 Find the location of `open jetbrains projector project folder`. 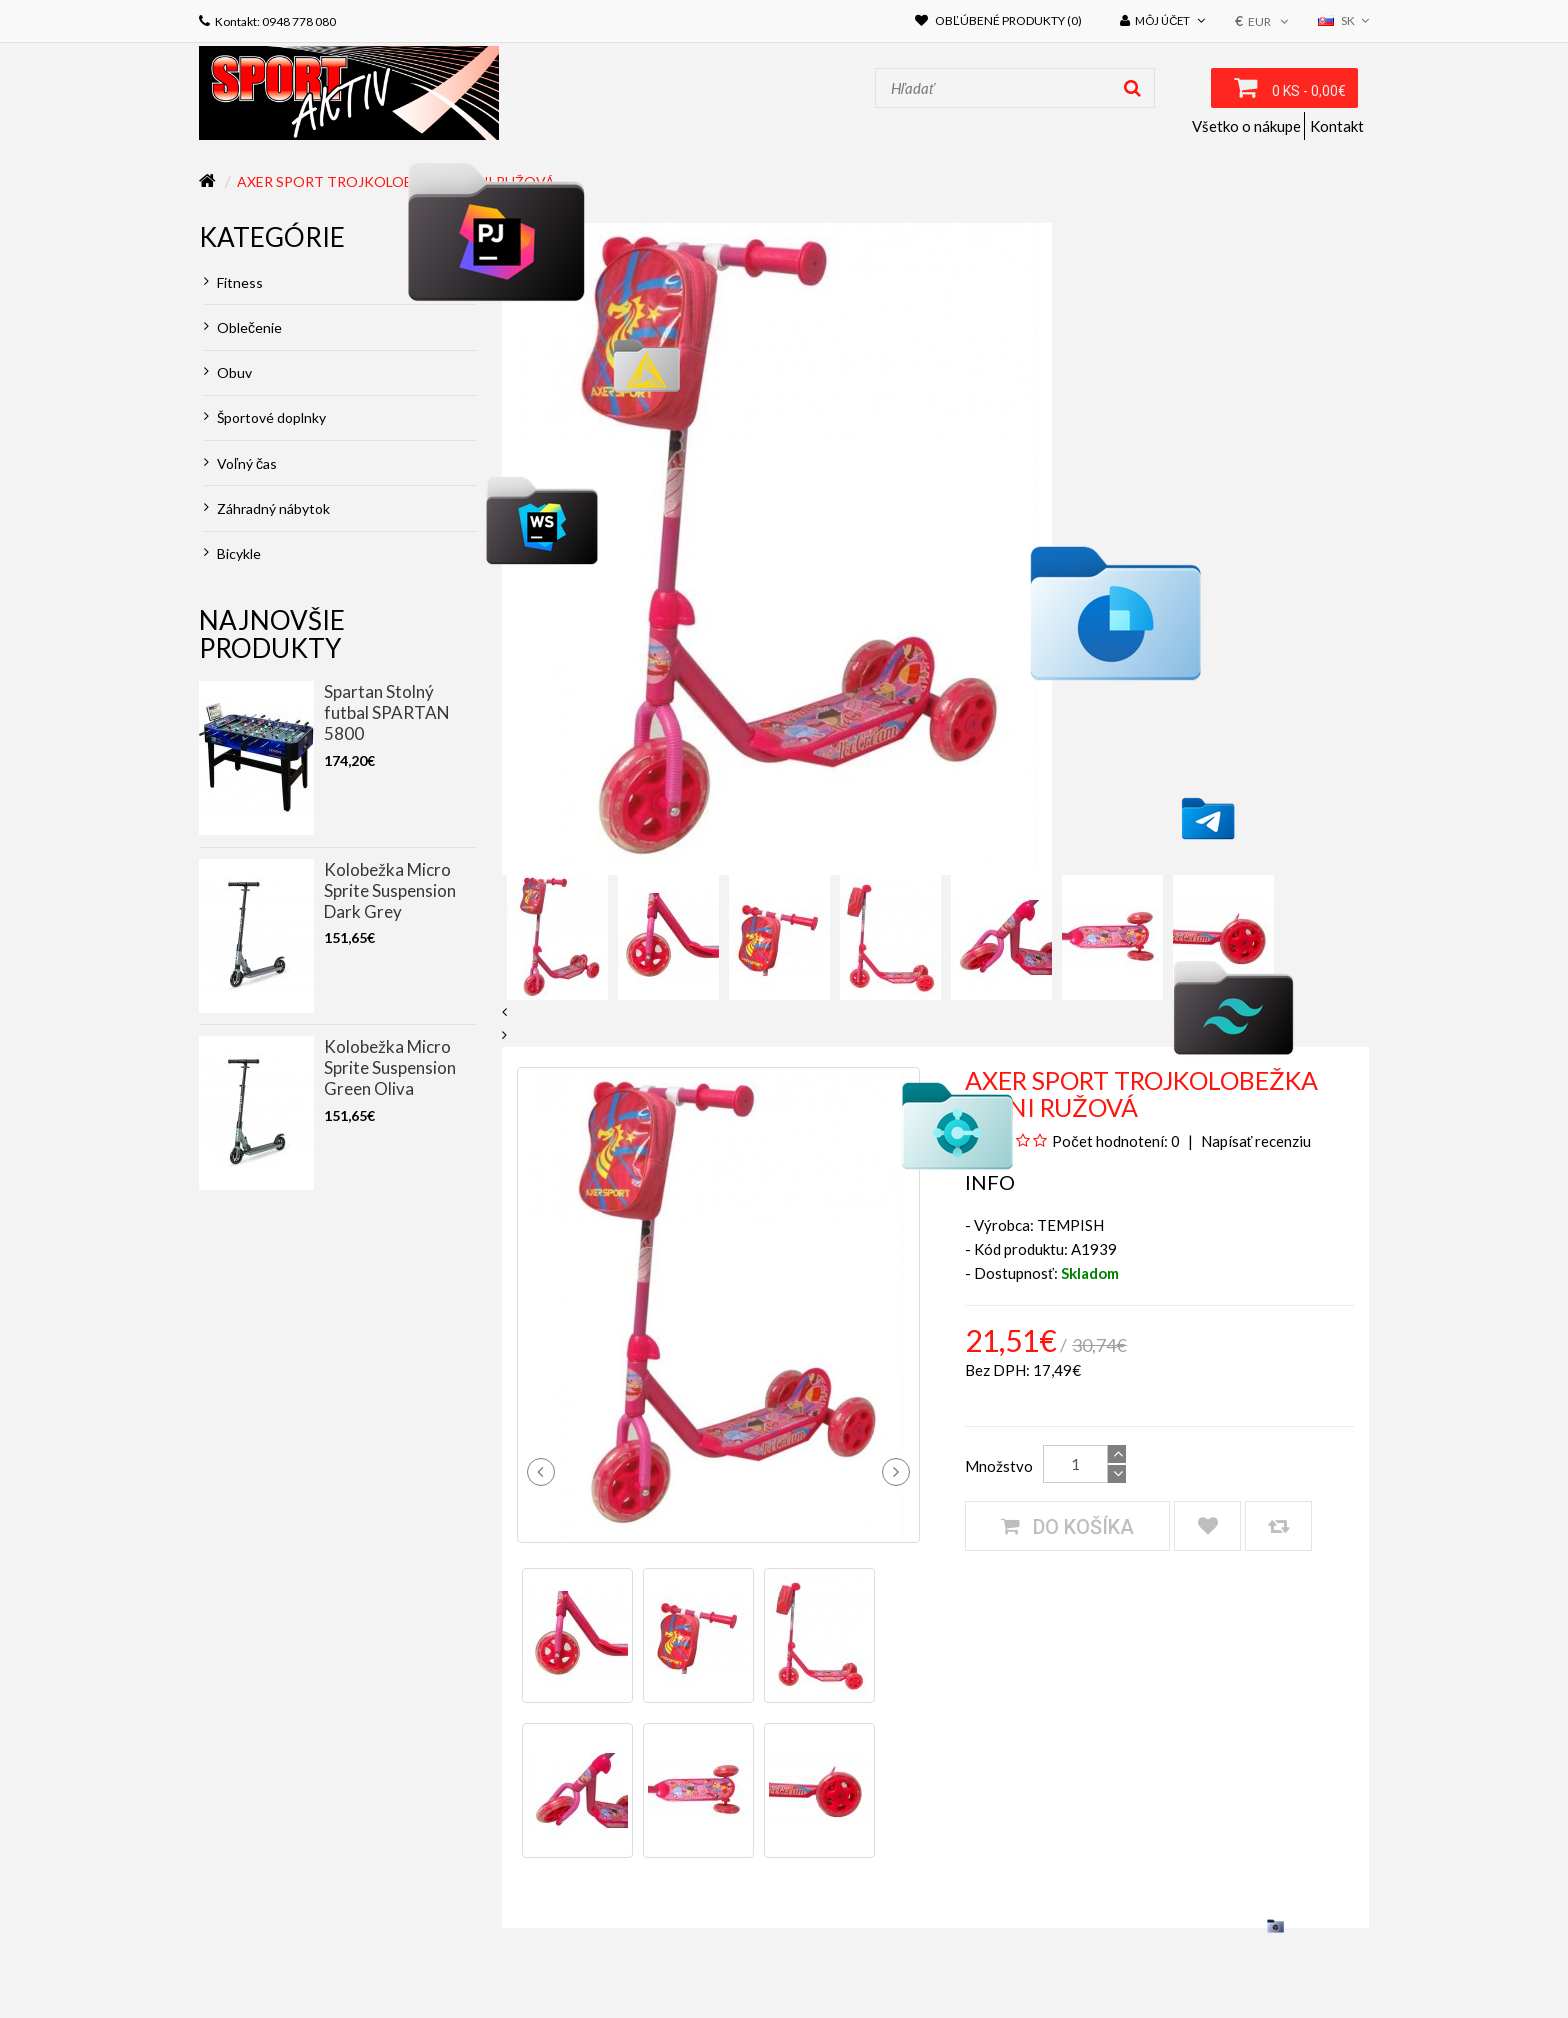

open jetbrains projector project folder is located at coordinates (495, 236).